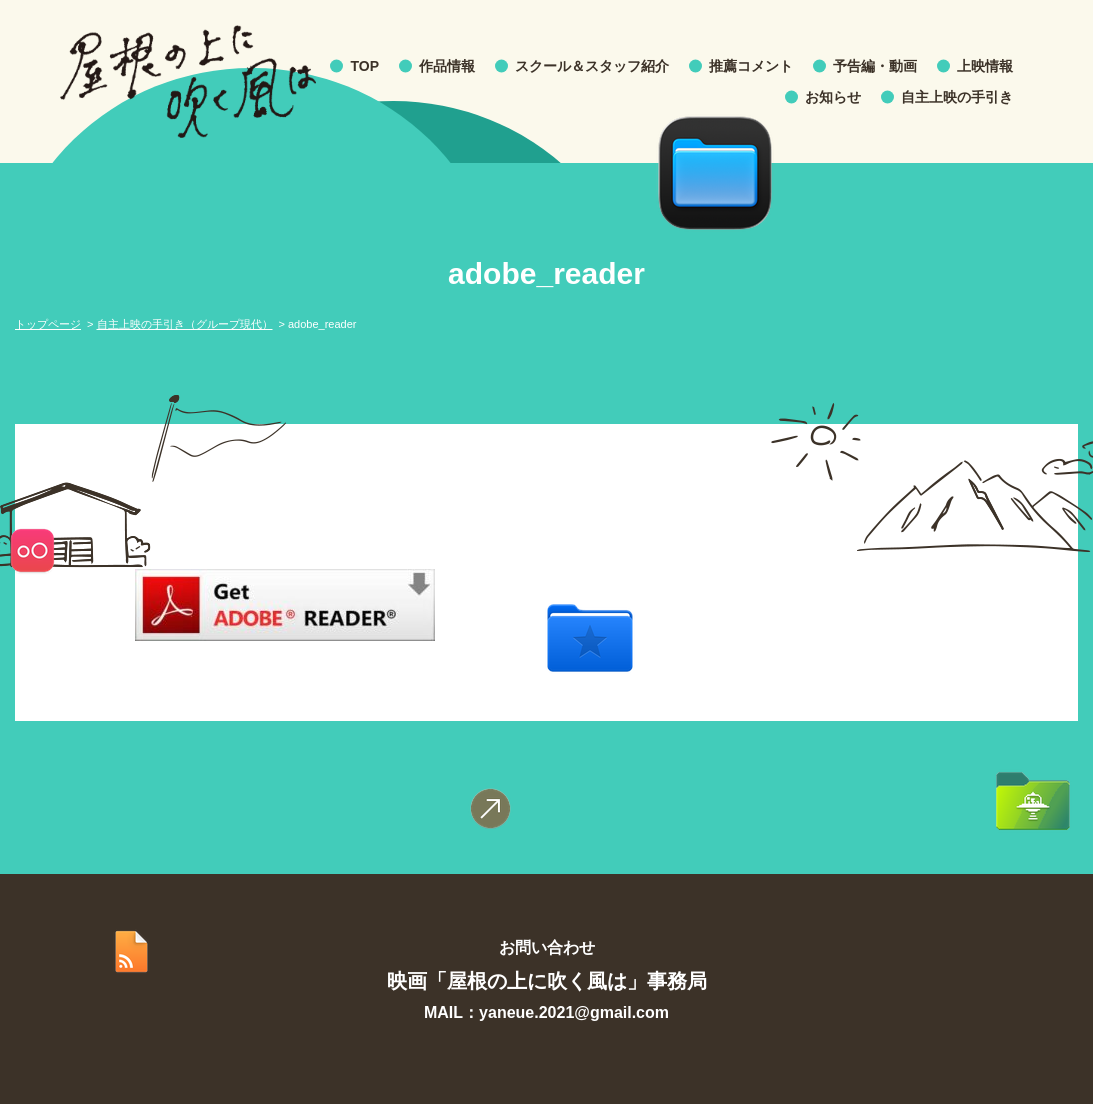 This screenshot has height=1104, width=1093. I want to click on access bookmarked or favorite files, so click(590, 638).